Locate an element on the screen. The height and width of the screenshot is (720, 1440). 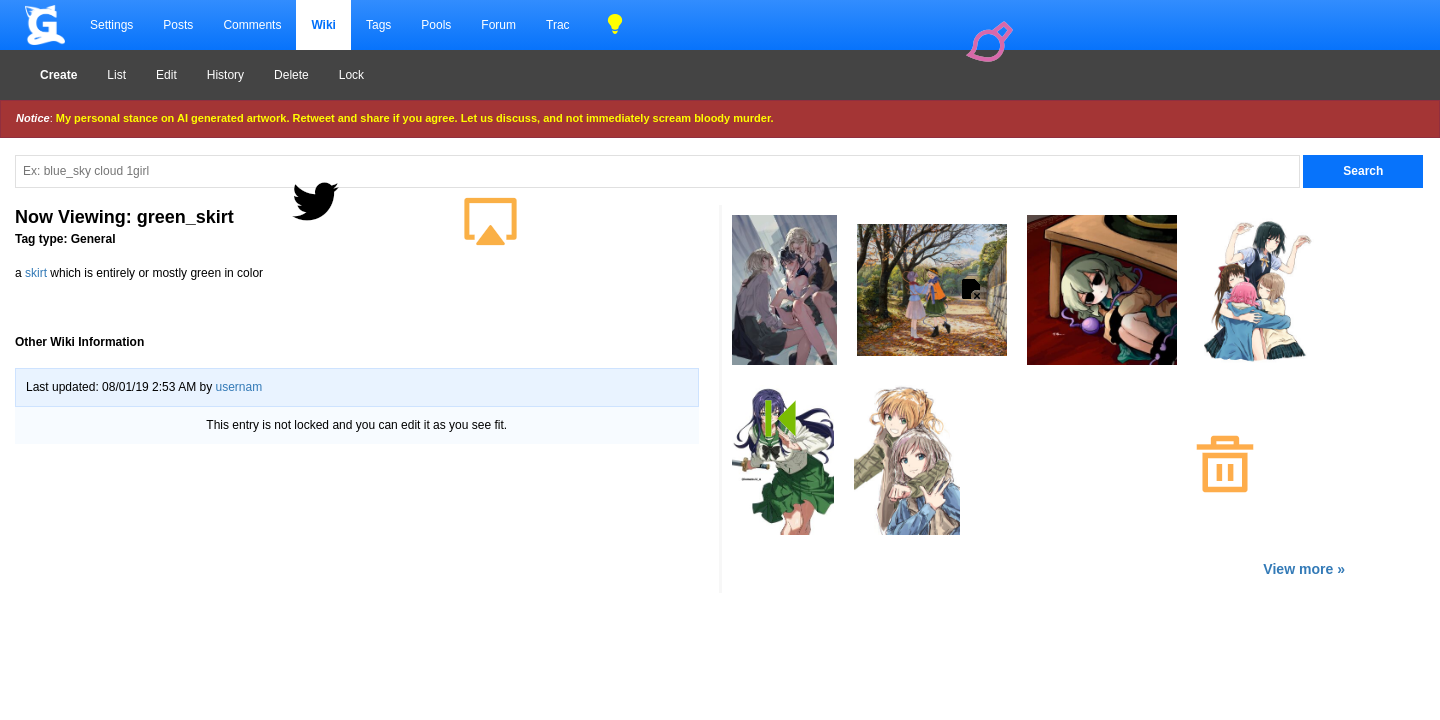
stream content to an airplay-enabled device is located at coordinates (490, 221).